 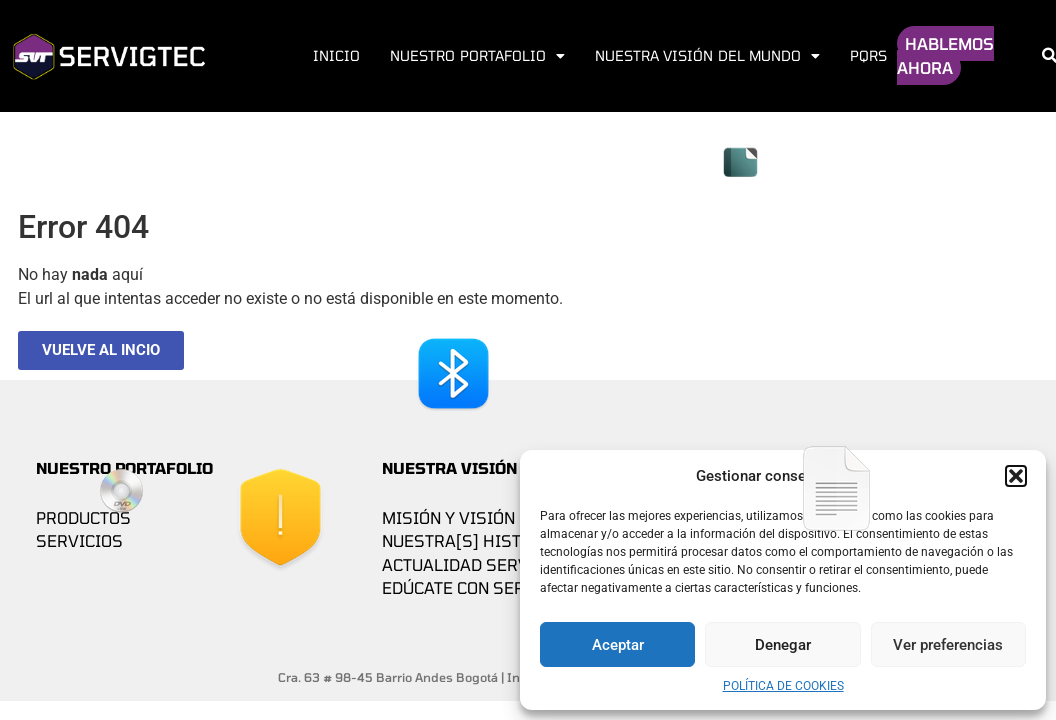 What do you see at coordinates (121, 491) in the screenshot?
I see `a rewritable DVD disc in the system` at bounding box center [121, 491].